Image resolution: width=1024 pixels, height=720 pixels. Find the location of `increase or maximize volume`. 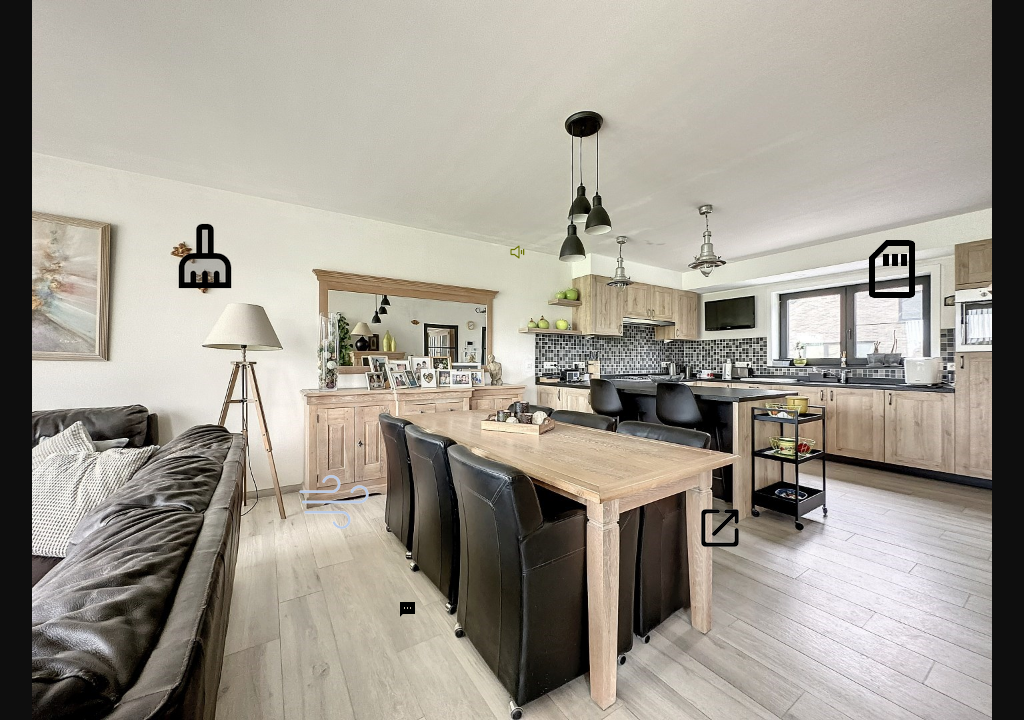

increase or maximize volume is located at coordinates (517, 252).